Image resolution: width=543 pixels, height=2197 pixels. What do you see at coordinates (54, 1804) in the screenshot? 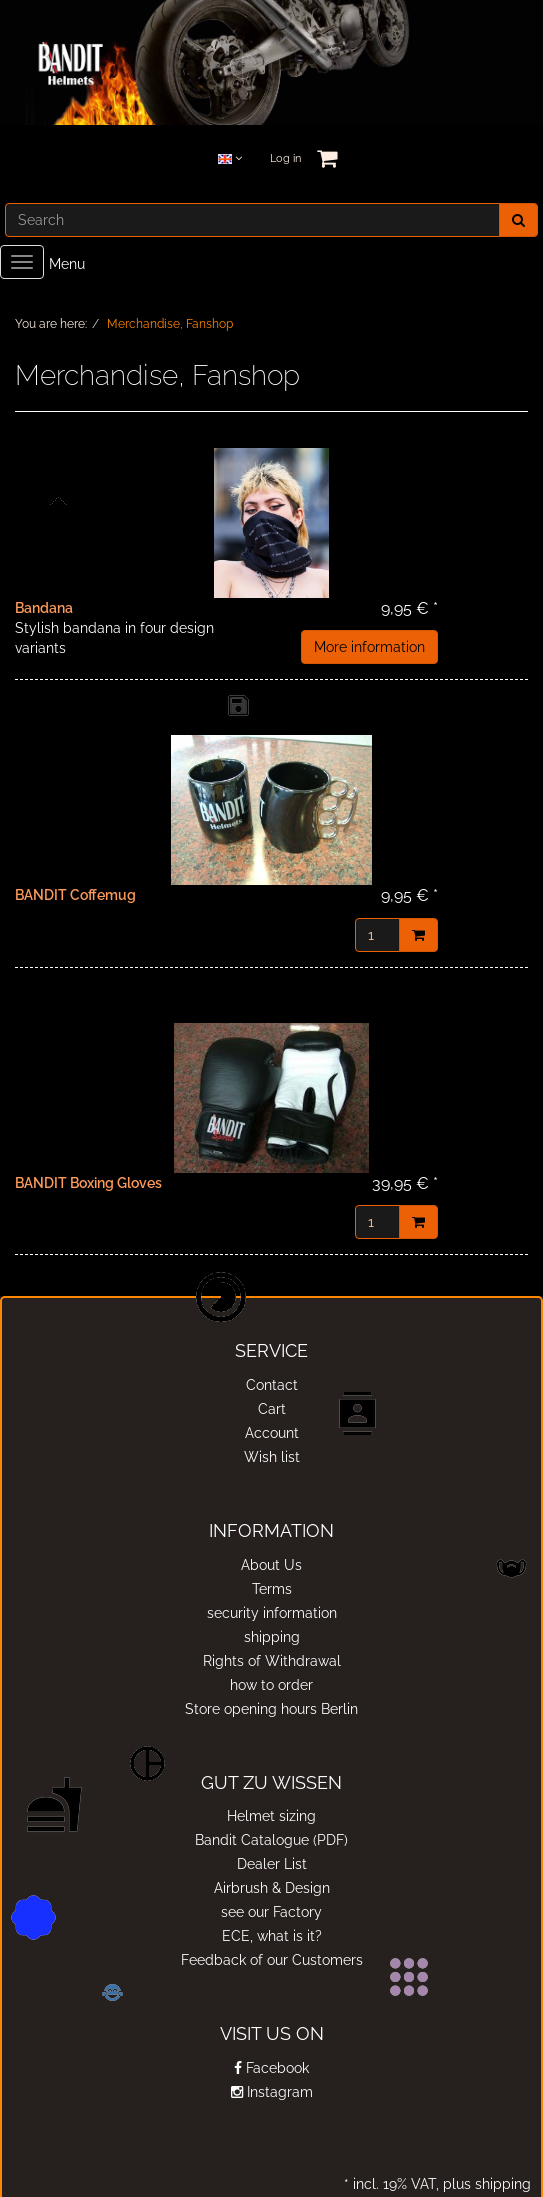
I see `find nearby fast food restaurants` at bounding box center [54, 1804].